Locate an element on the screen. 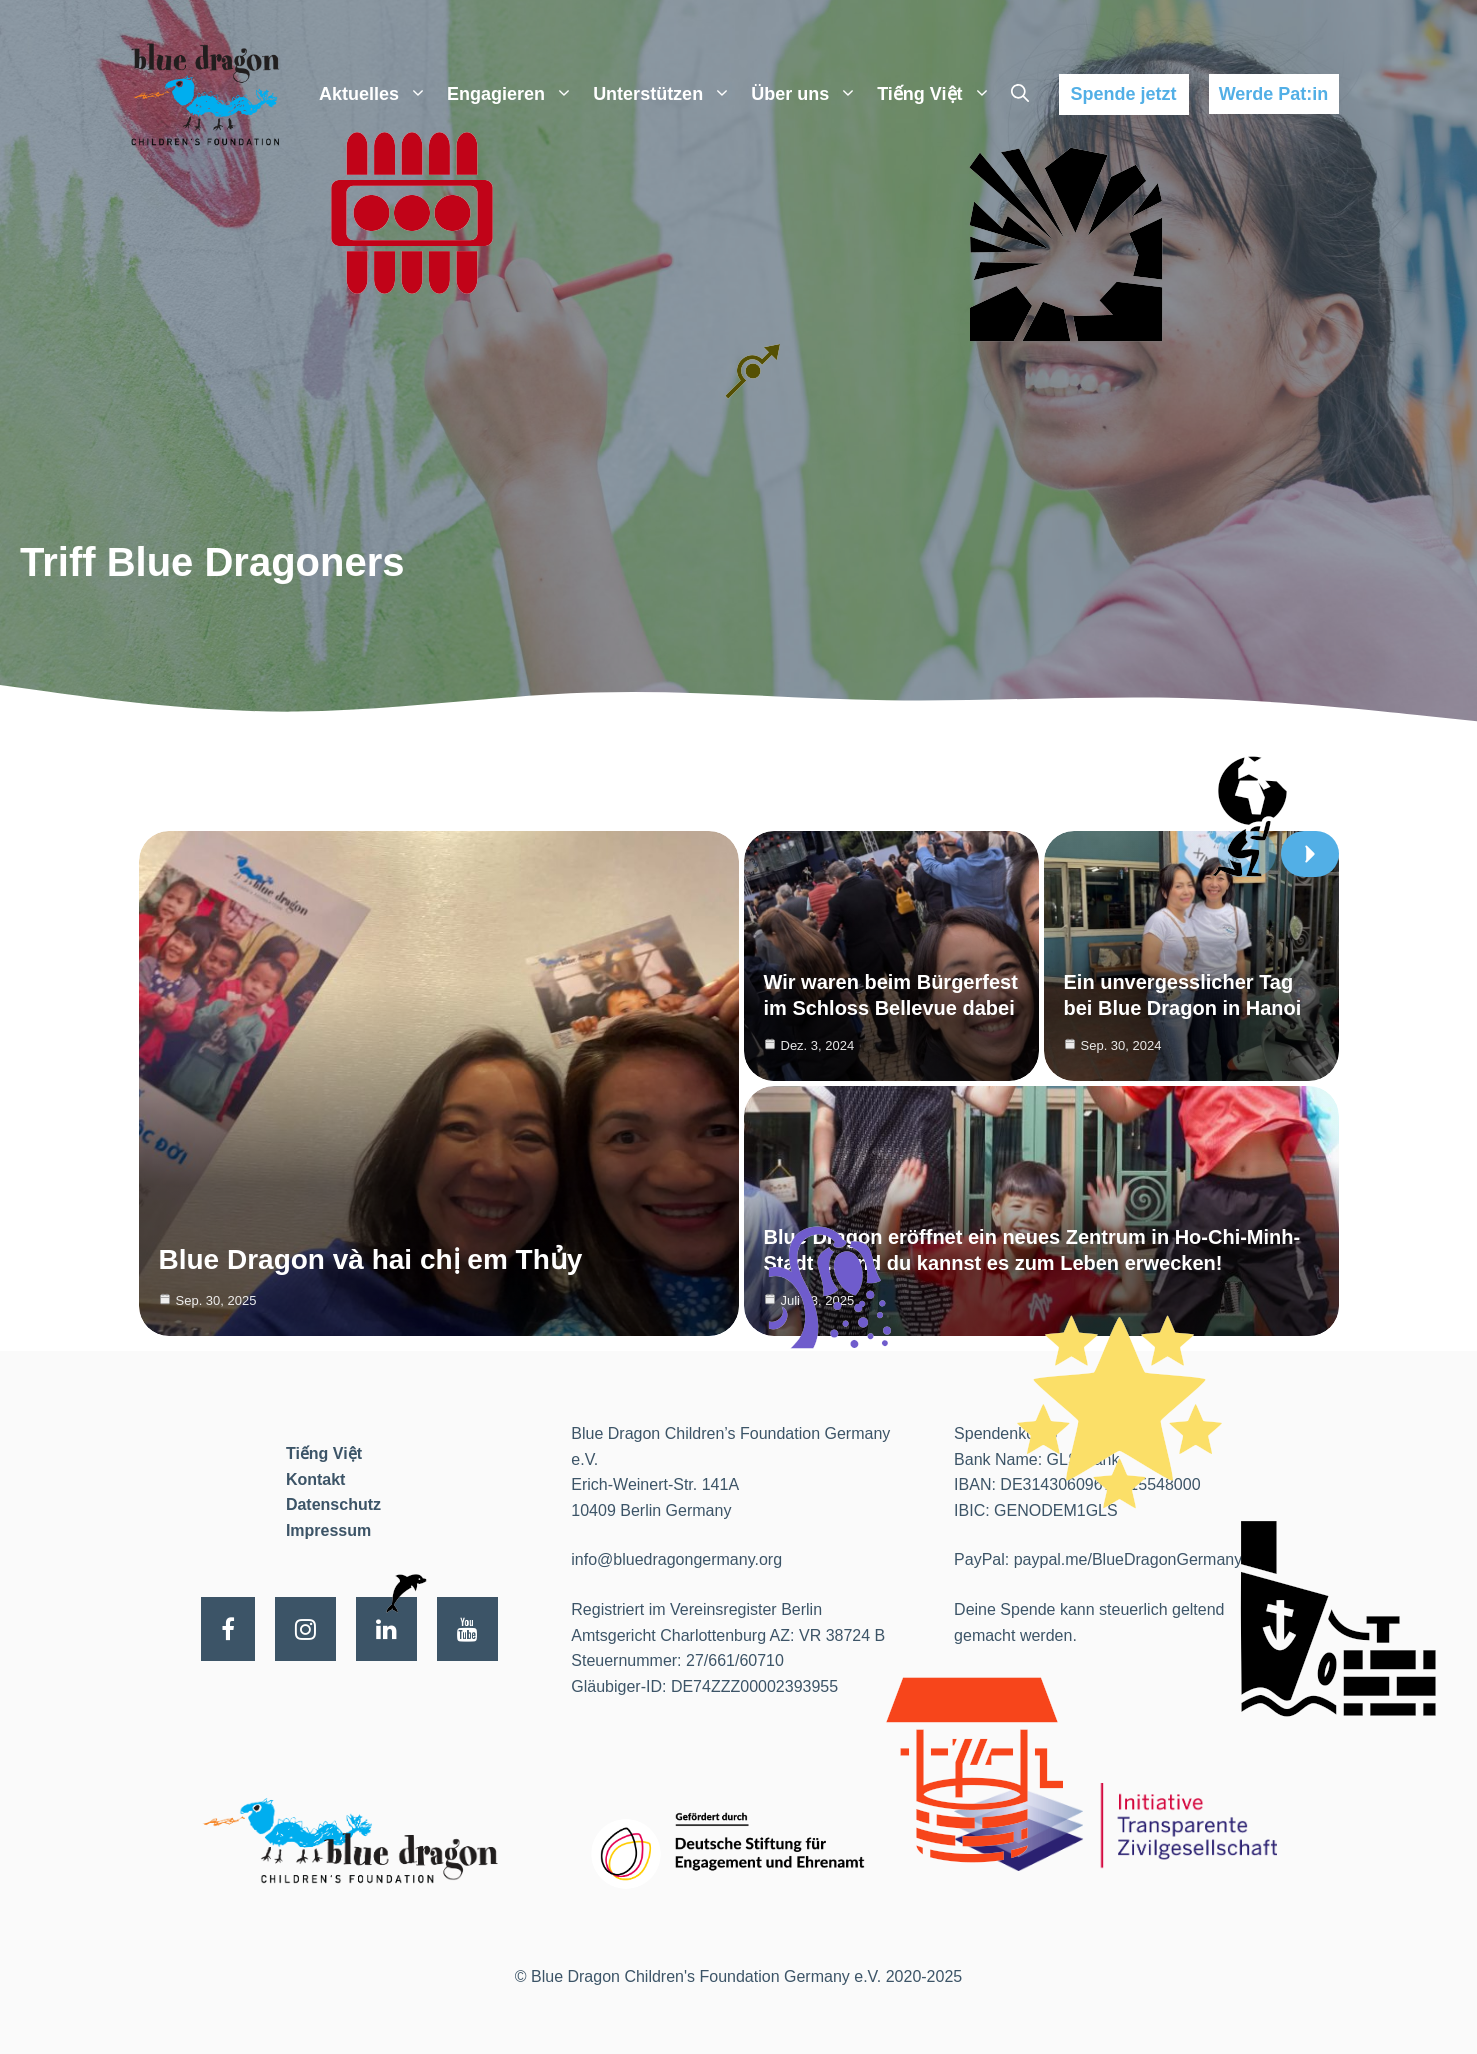  indicates an alternate route or detour ahead is located at coordinates (753, 371).